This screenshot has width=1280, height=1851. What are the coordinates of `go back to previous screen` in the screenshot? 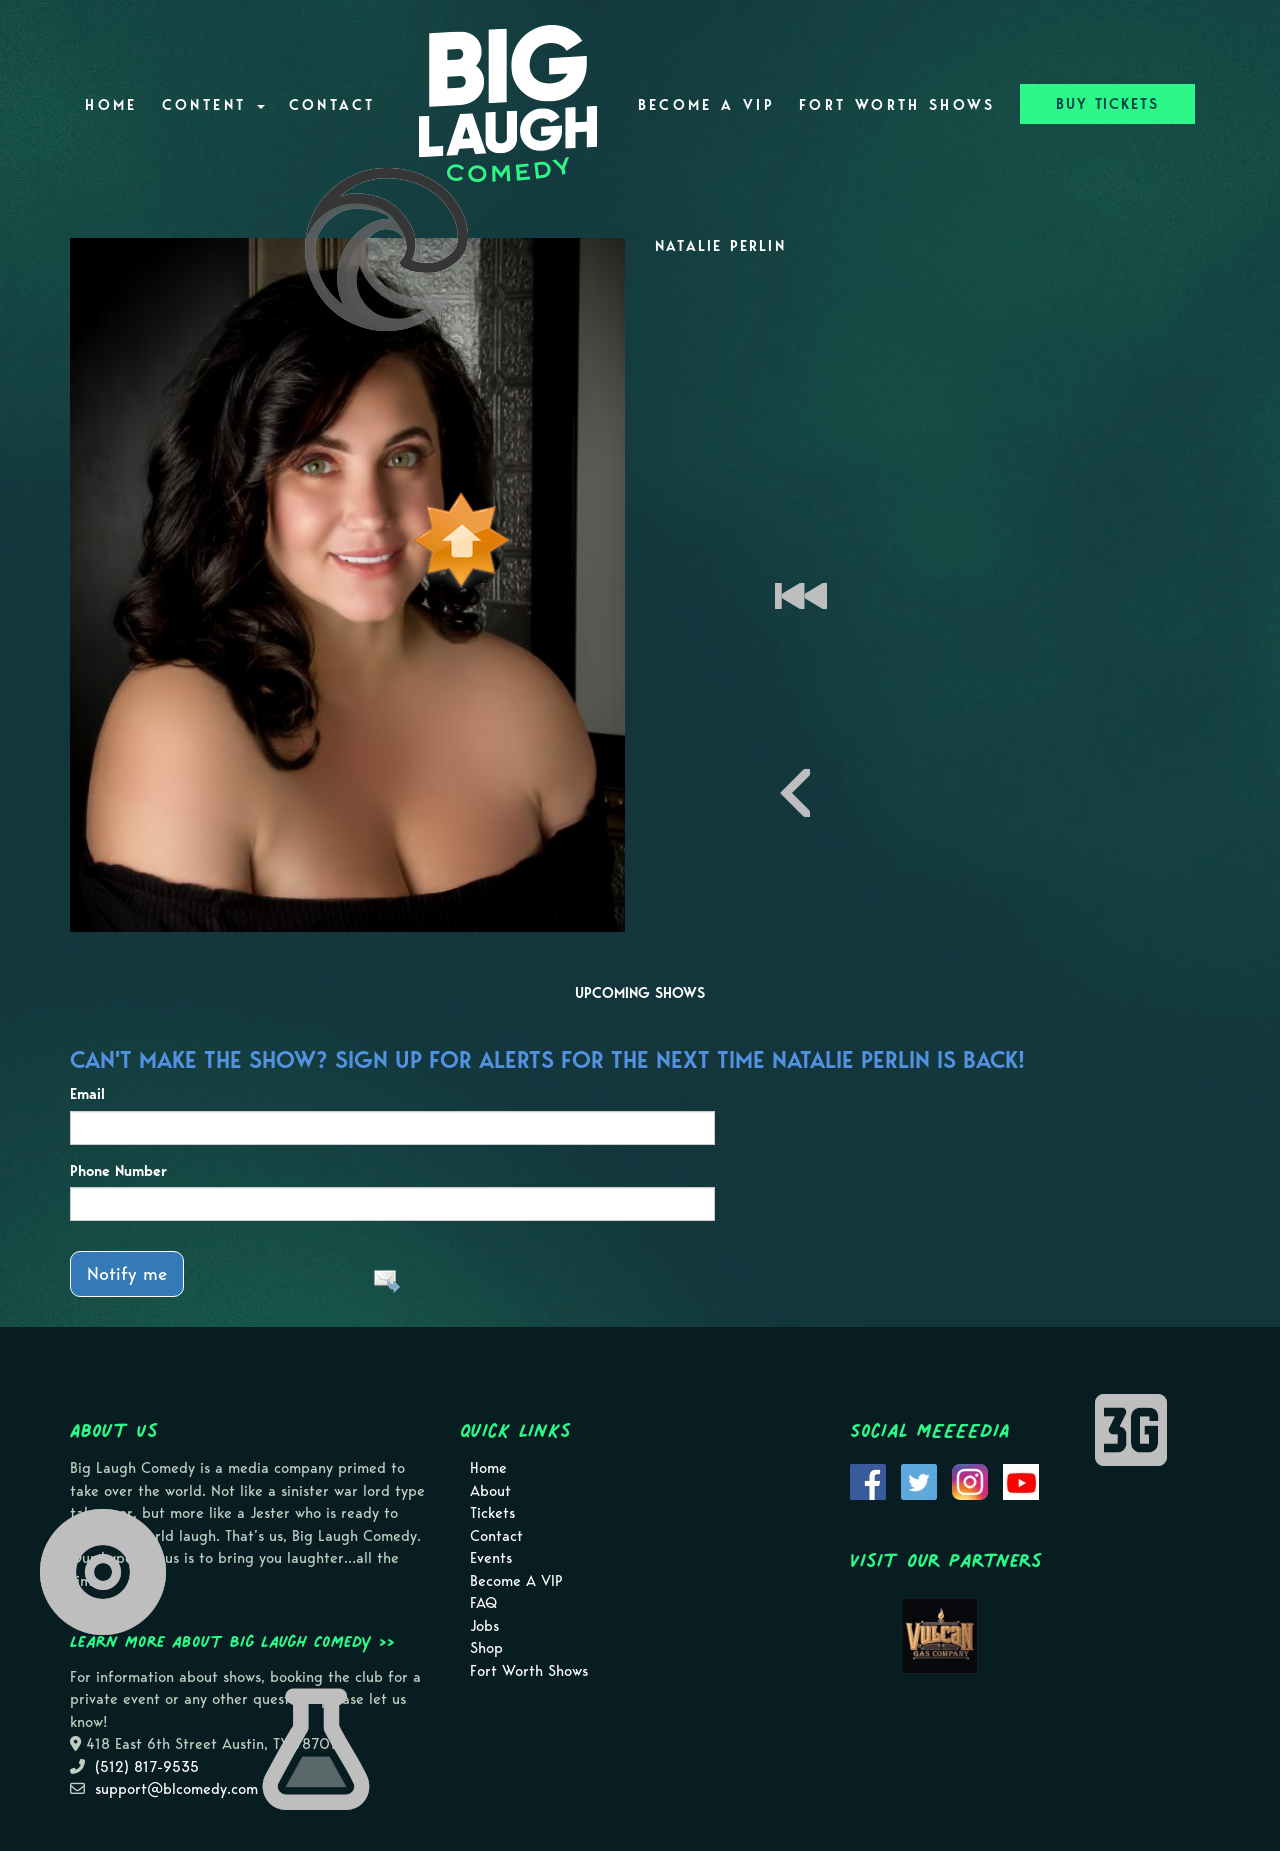 It's located at (794, 793).